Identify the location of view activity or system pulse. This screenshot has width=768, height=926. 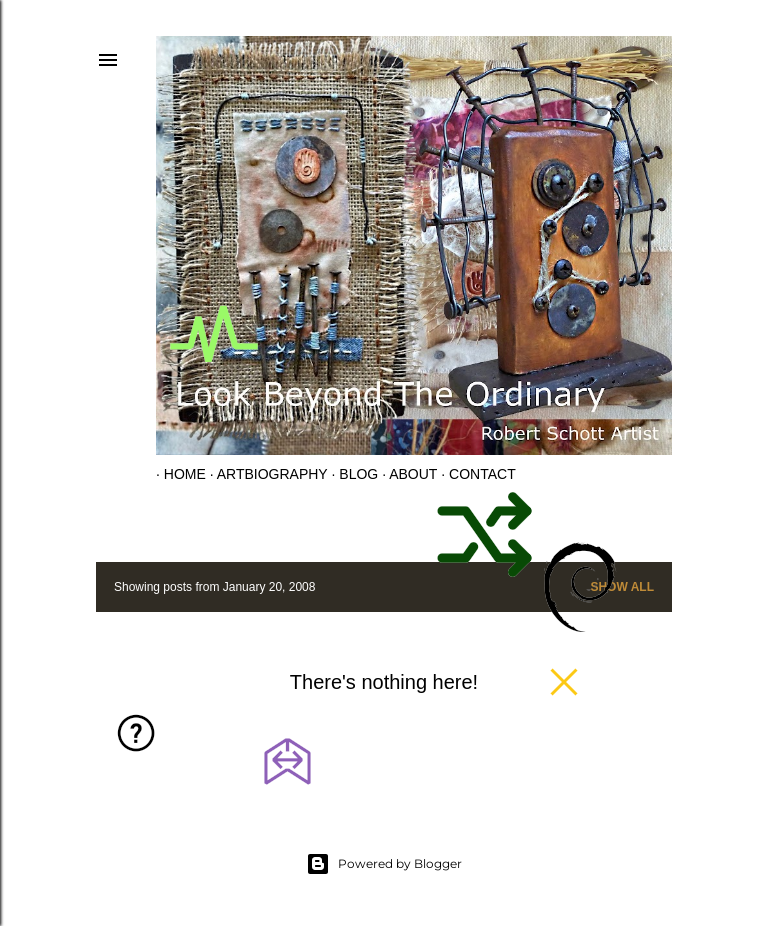
(214, 337).